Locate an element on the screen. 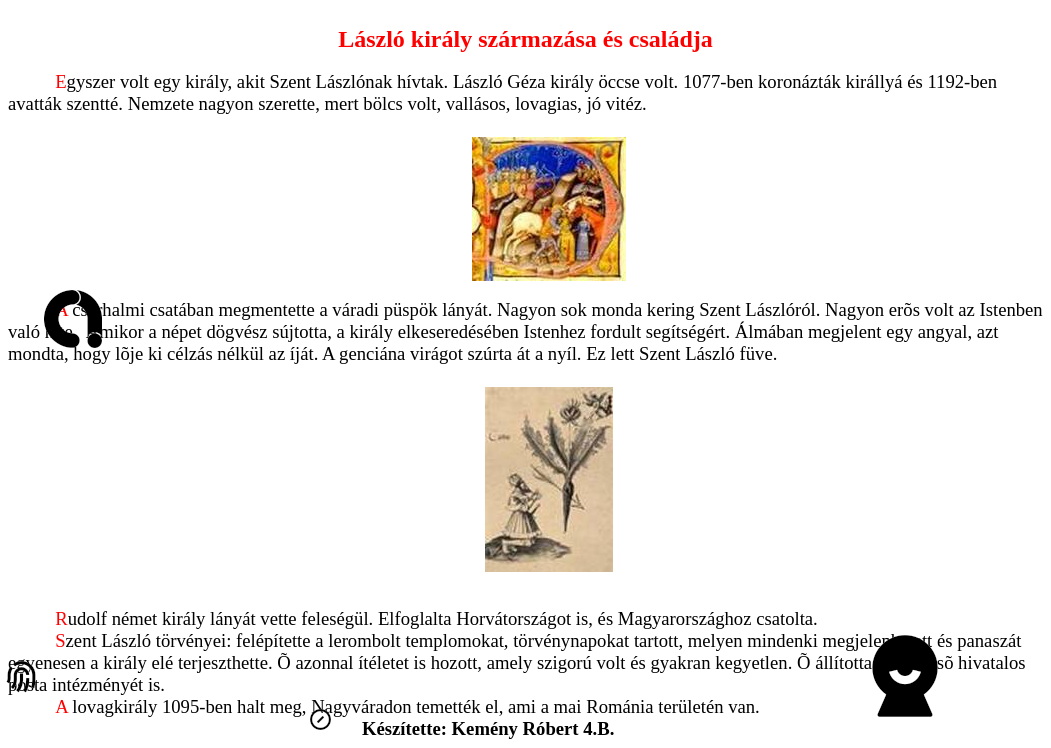 Image resolution: width=1051 pixels, height=748 pixels. authenticate with fingerprint is located at coordinates (21, 676).